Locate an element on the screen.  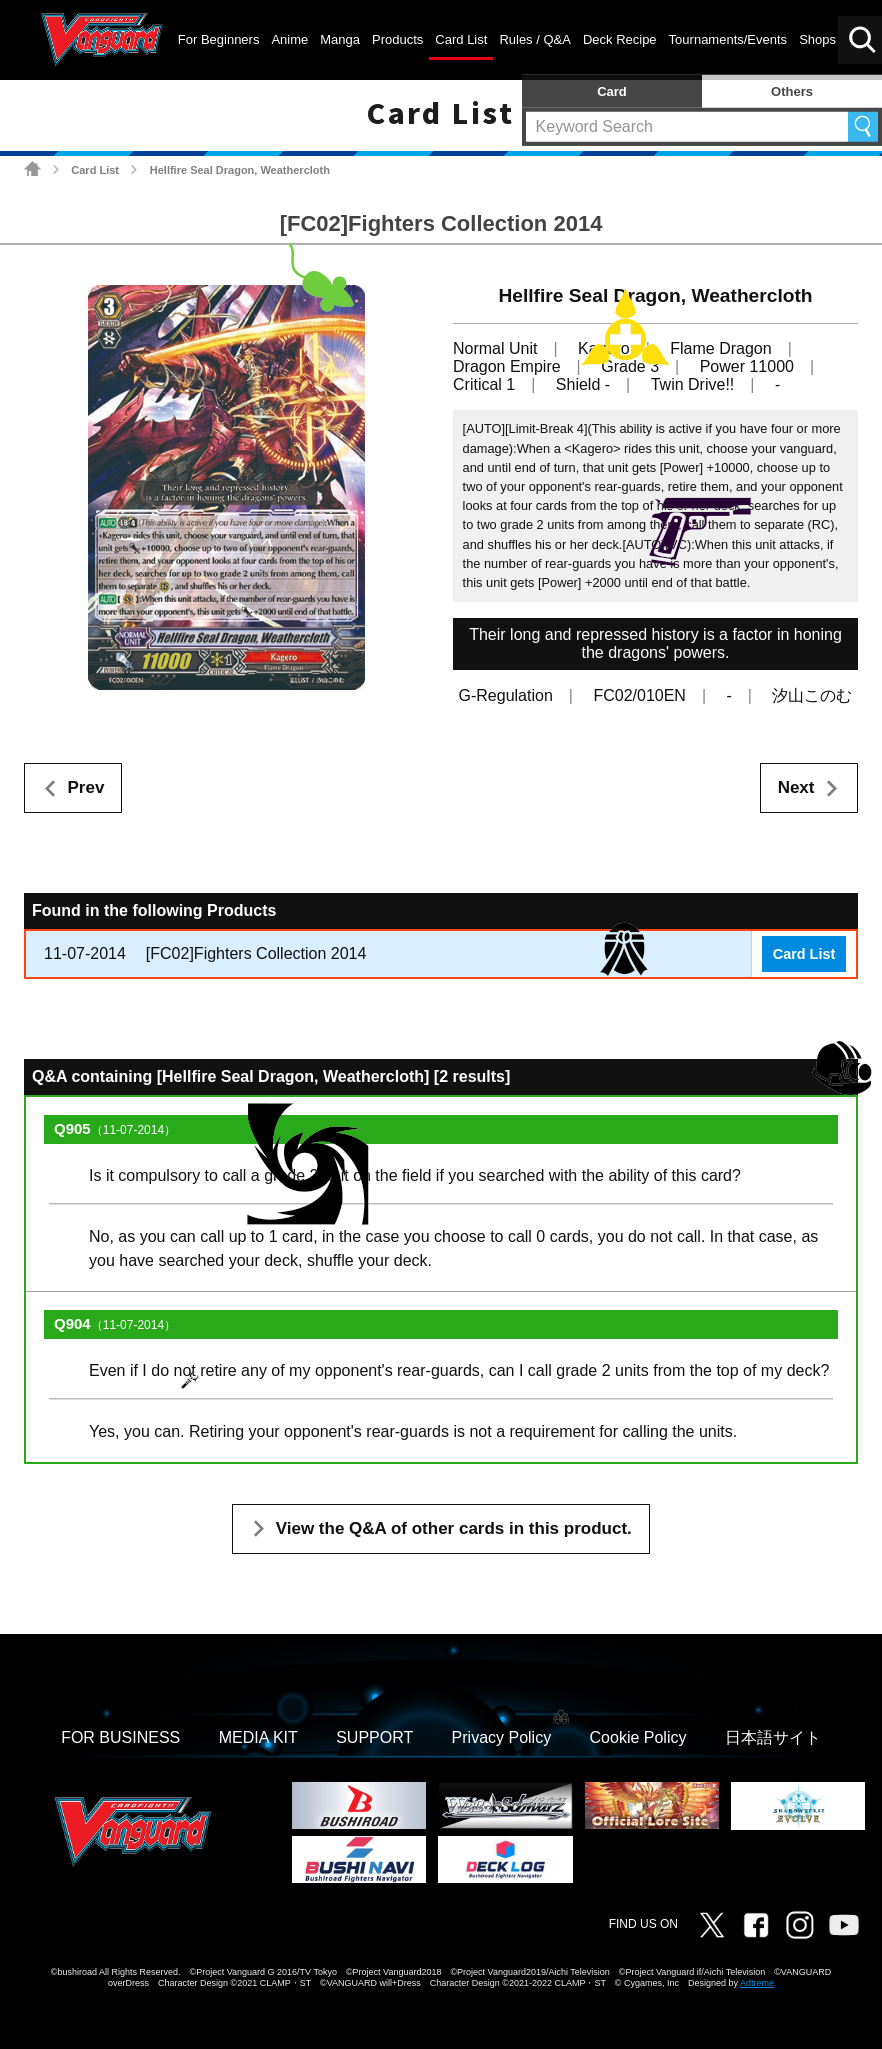
mining or excavation activity in a game is located at coordinates (842, 1068).